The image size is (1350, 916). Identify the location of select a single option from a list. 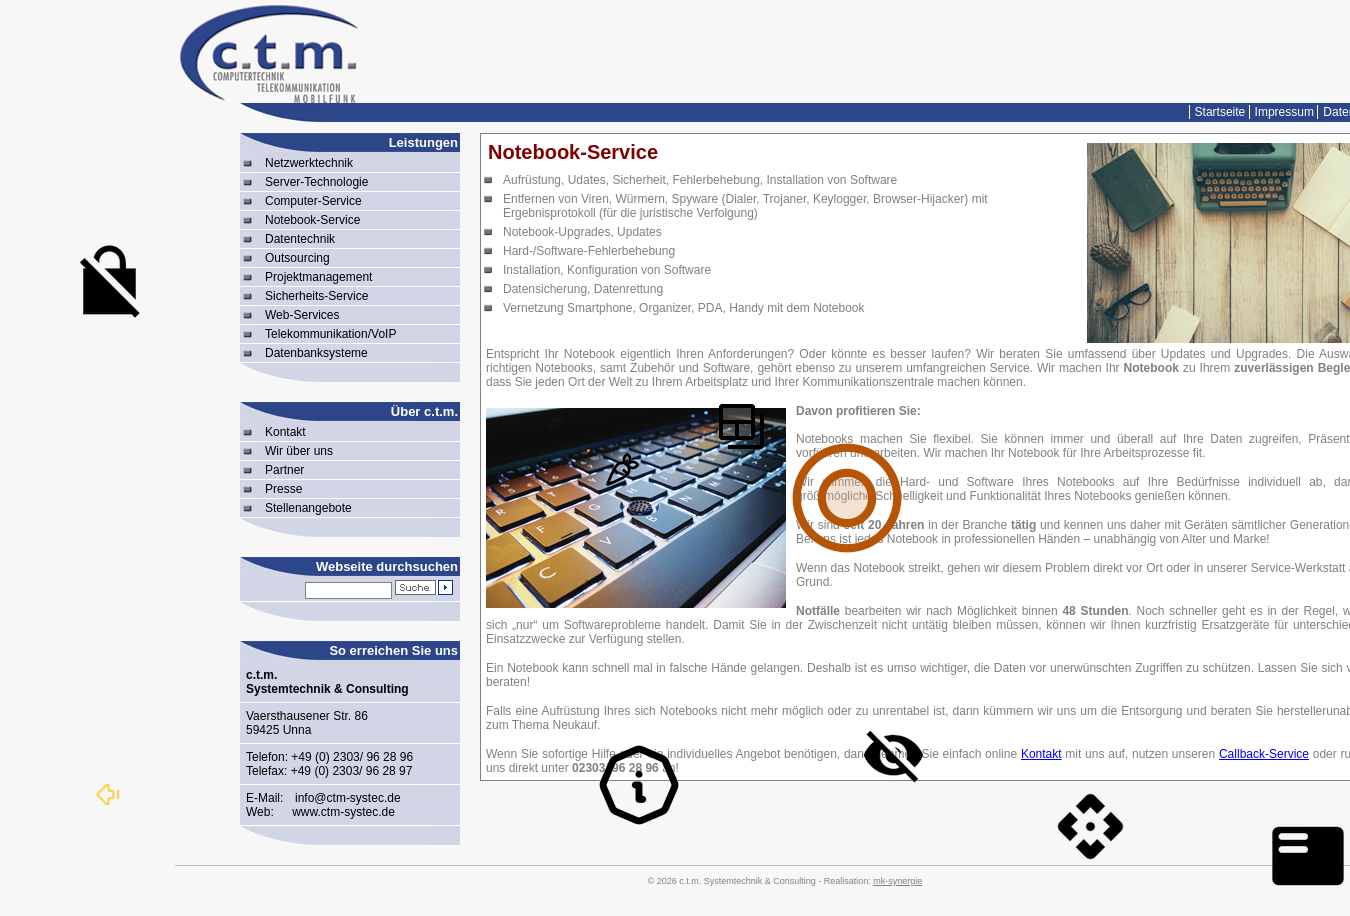
(847, 498).